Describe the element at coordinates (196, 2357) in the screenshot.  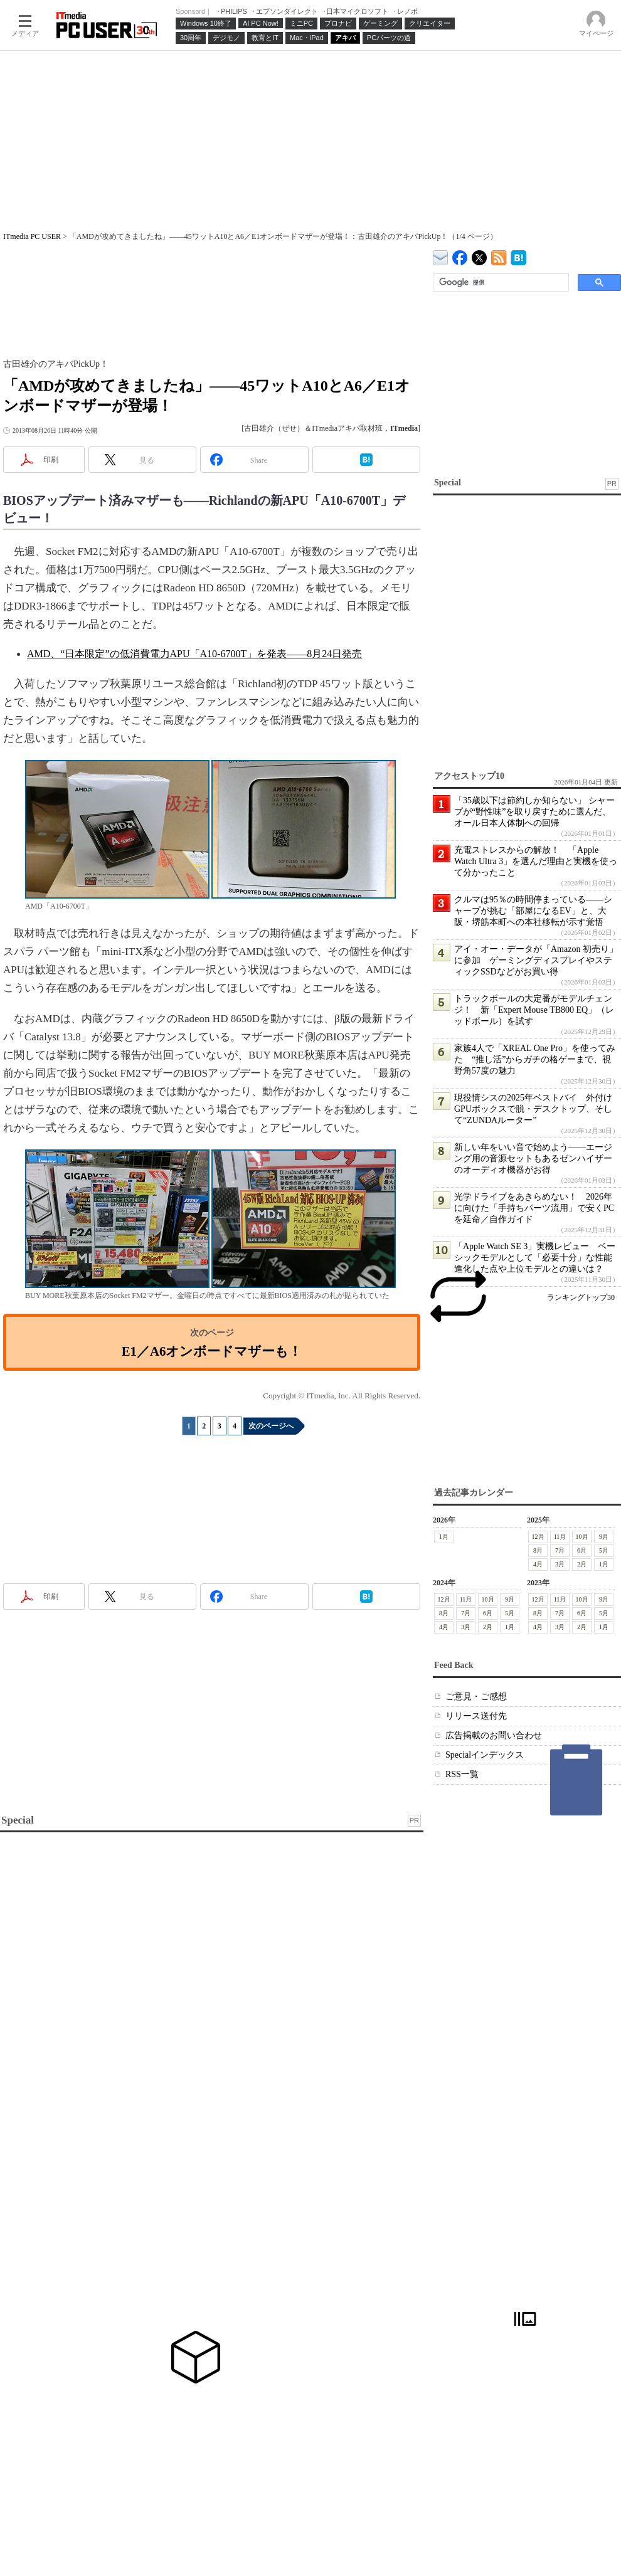
I see `view 3D model or object` at that location.